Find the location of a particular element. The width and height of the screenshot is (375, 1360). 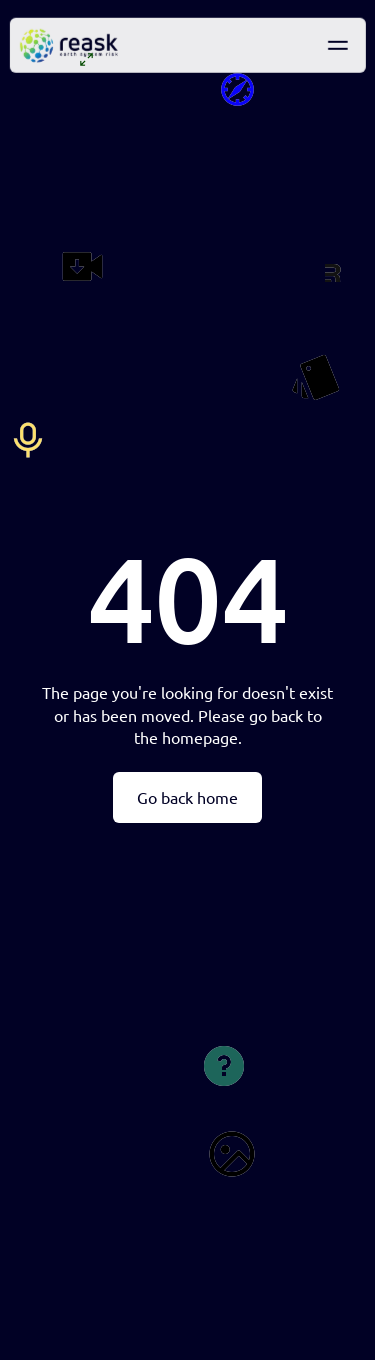

view image or photo gallery is located at coordinates (232, 1154).